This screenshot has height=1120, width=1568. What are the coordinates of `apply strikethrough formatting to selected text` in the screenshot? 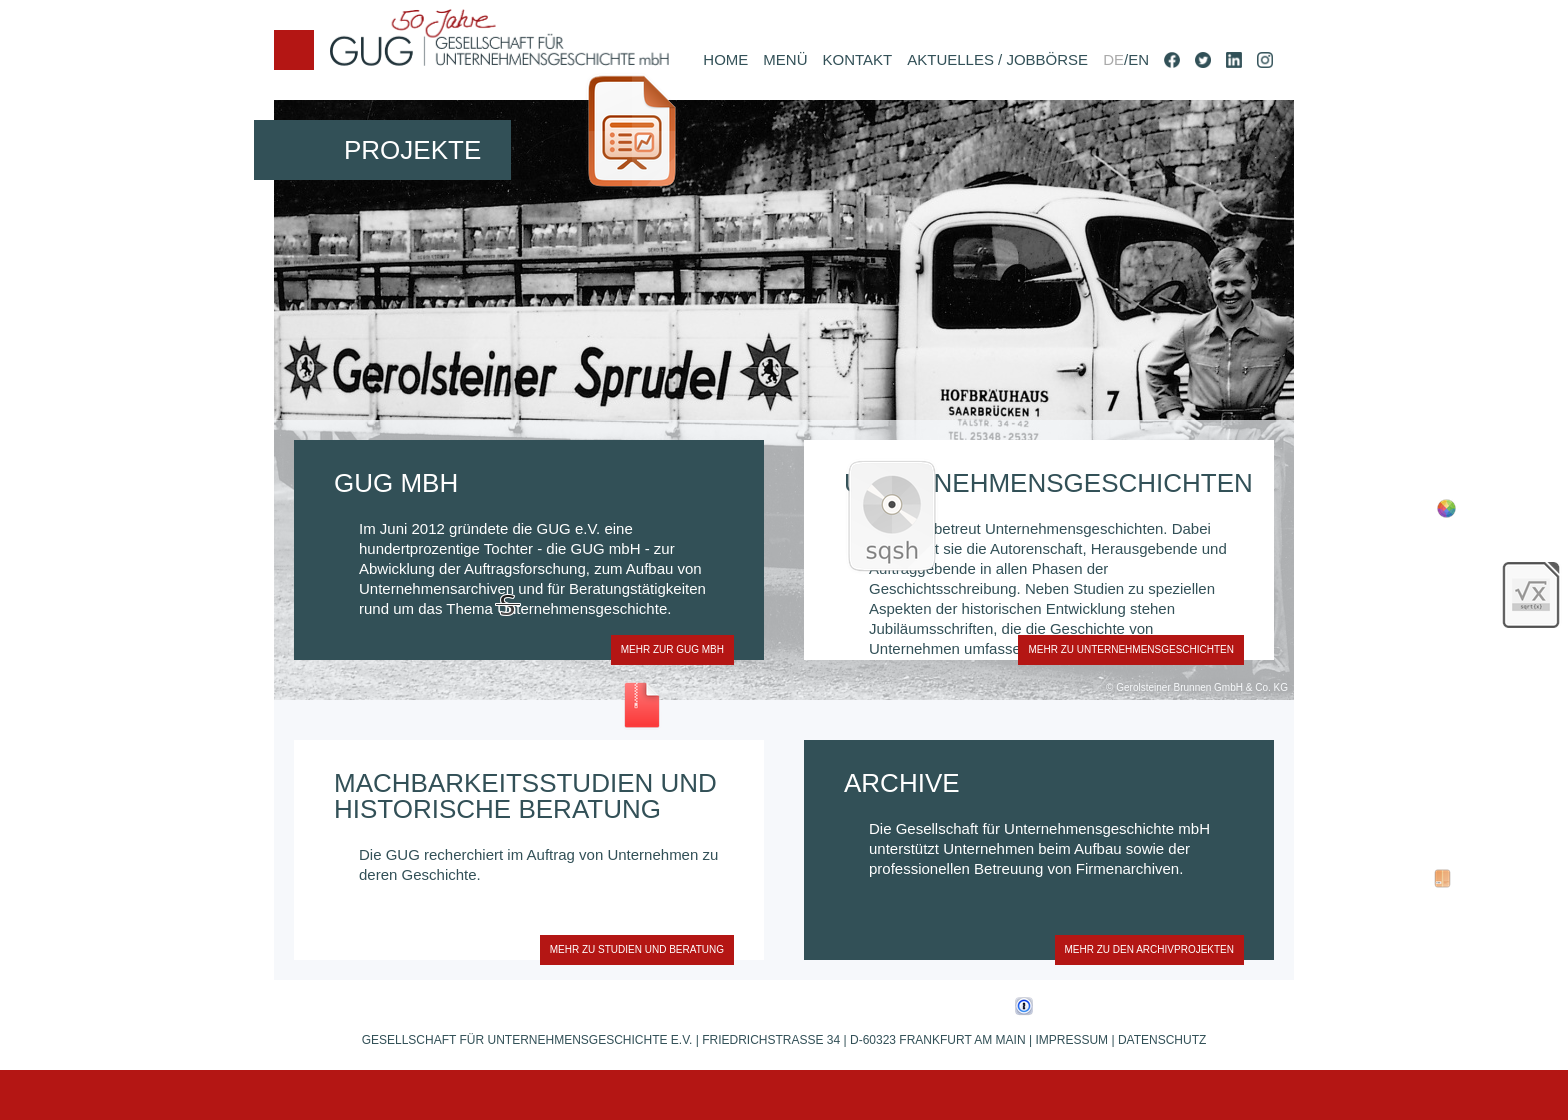 It's located at (508, 605).